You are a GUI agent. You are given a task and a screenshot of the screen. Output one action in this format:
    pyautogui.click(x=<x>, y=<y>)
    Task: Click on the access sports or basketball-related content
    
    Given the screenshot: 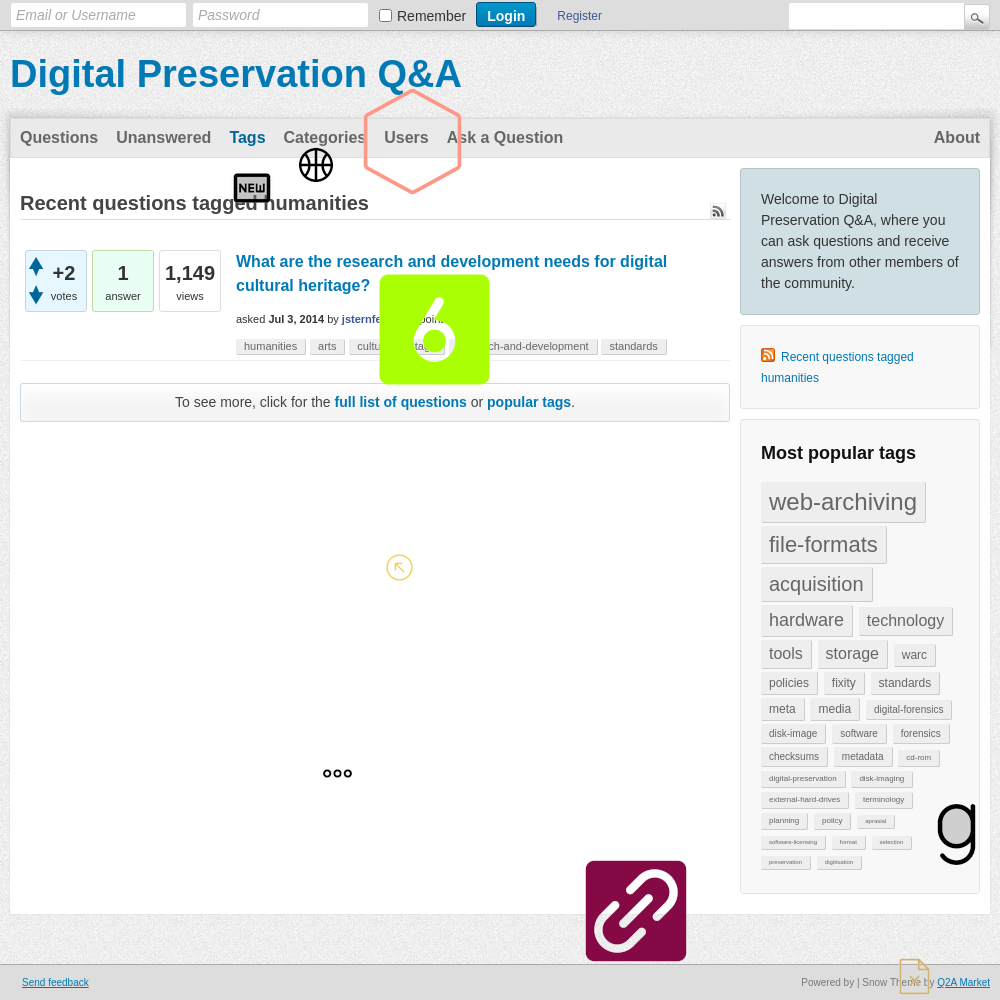 What is the action you would take?
    pyautogui.click(x=316, y=165)
    